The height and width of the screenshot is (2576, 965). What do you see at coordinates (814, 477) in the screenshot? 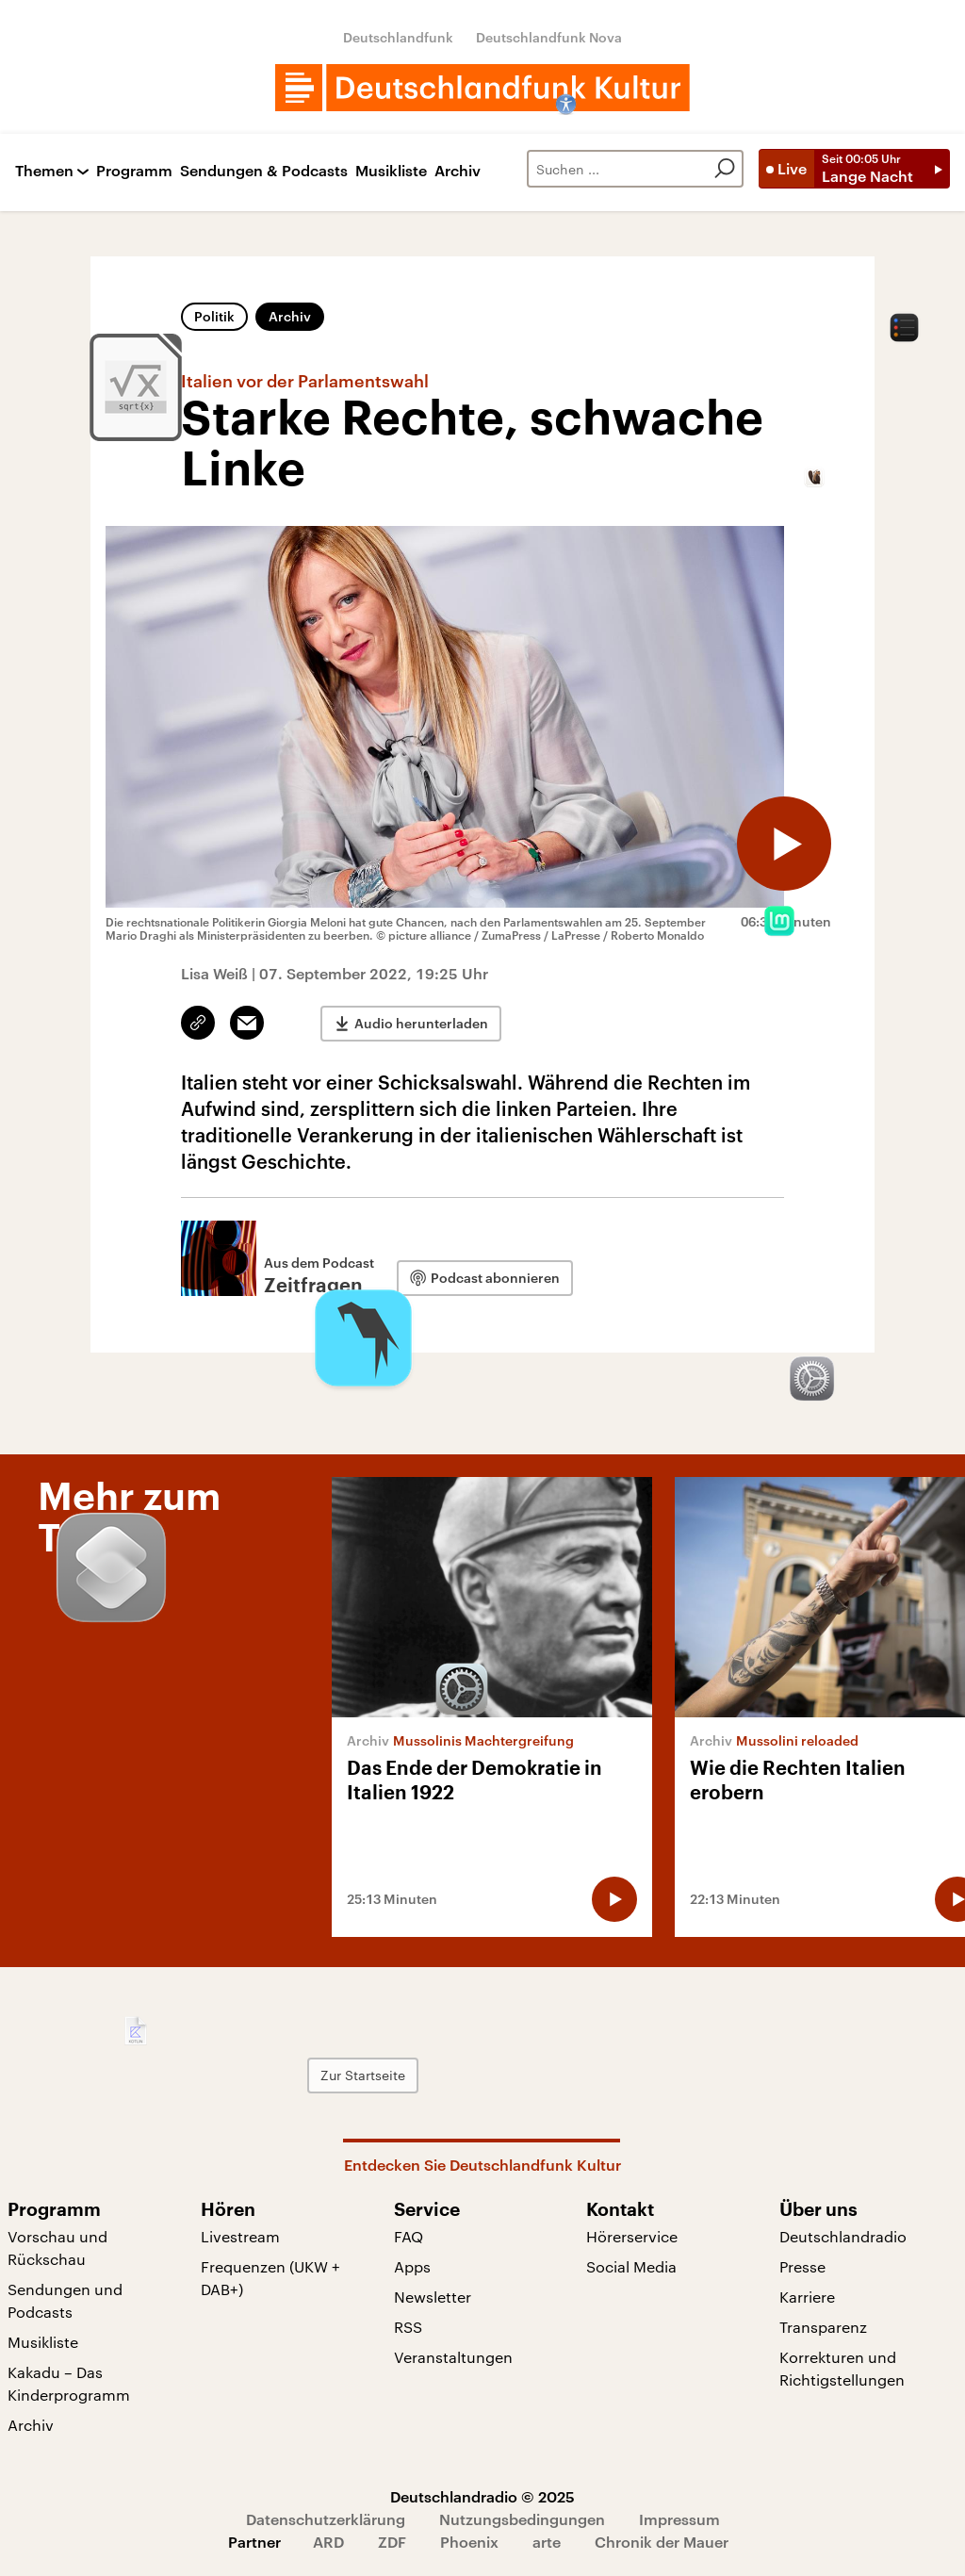
I see `open DBeaver database management application` at bounding box center [814, 477].